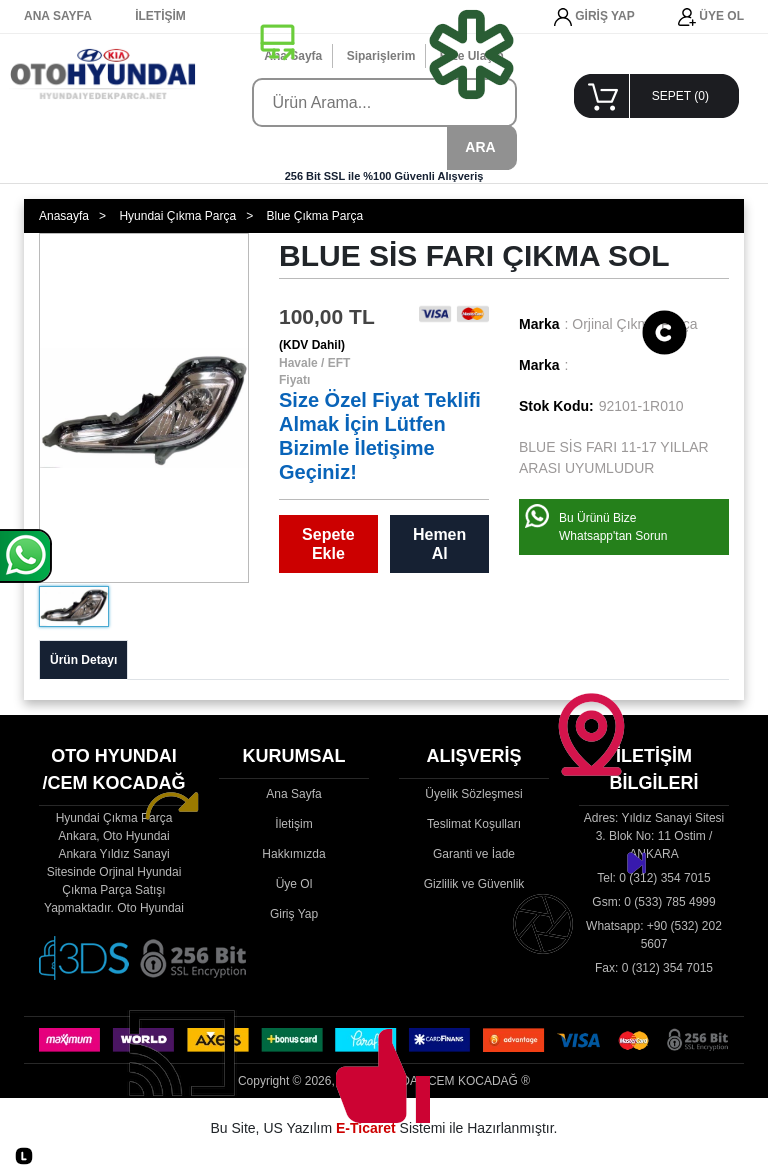  What do you see at coordinates (591, 734) in the screenshot?
I see `view location on map` at bounding box center [591, 734].